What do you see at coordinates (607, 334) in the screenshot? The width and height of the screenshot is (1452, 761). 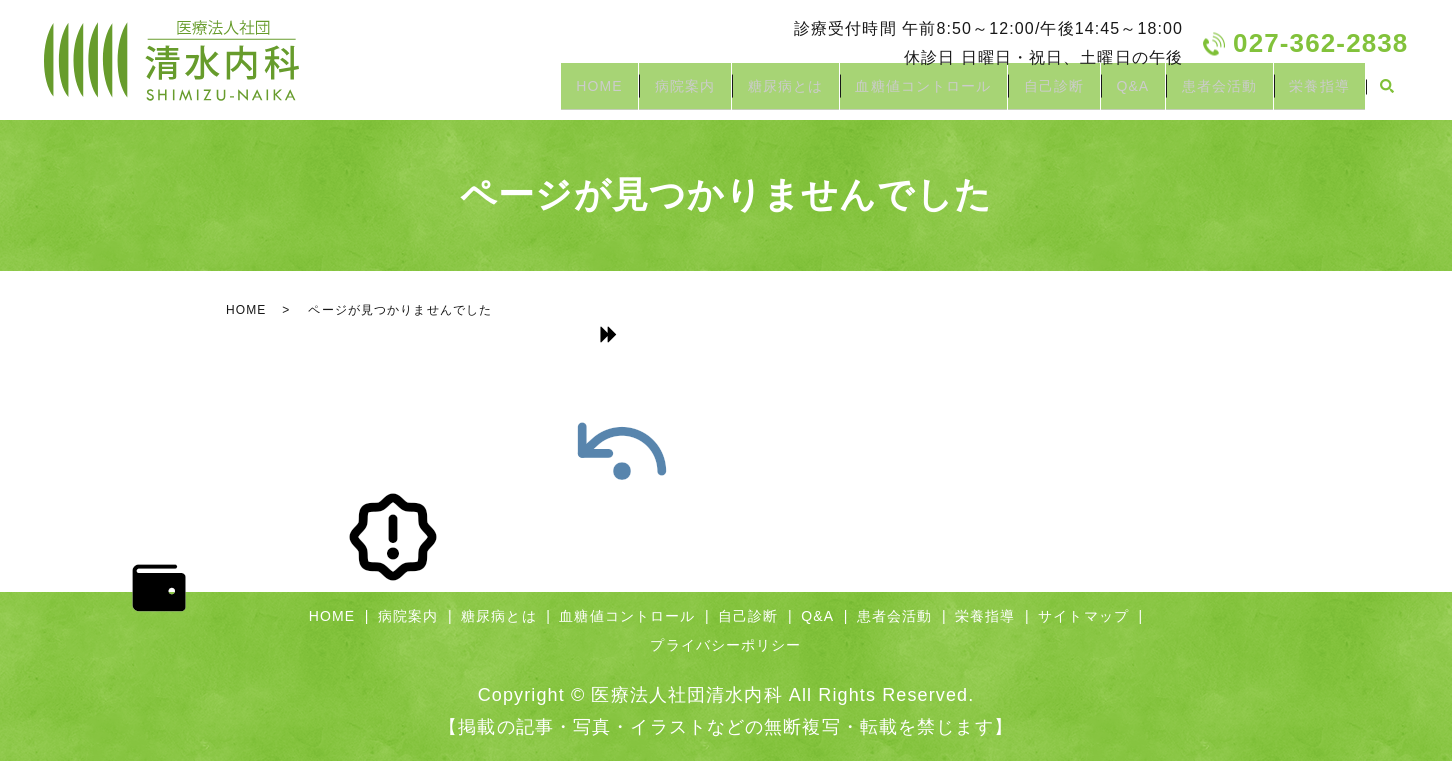 I see `skip forward or fast forward` at bounding box center [607, 334].